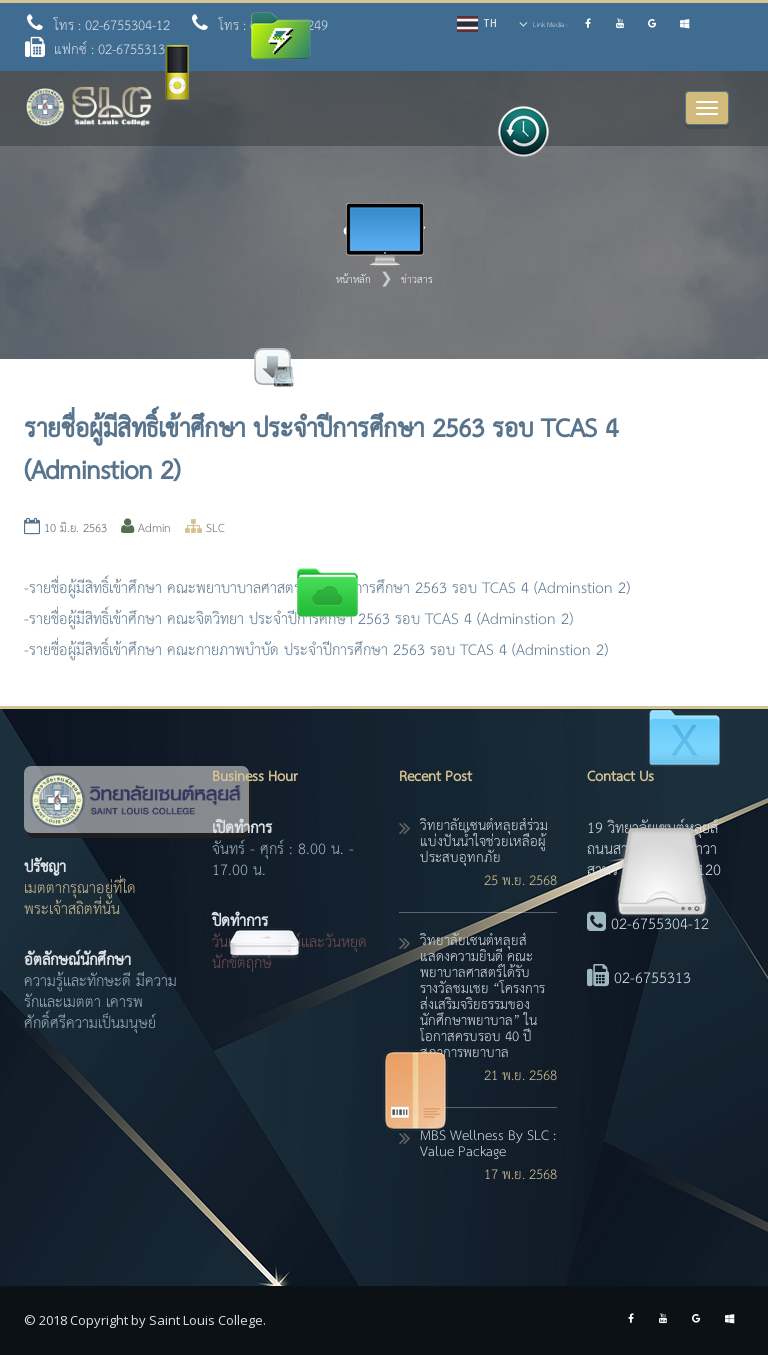 This screenshot has height=1355, width=768. What do you see at coordinates (684, 737) in the screenshot?
I see `access macos system folder` at bounding box center [684, 737].